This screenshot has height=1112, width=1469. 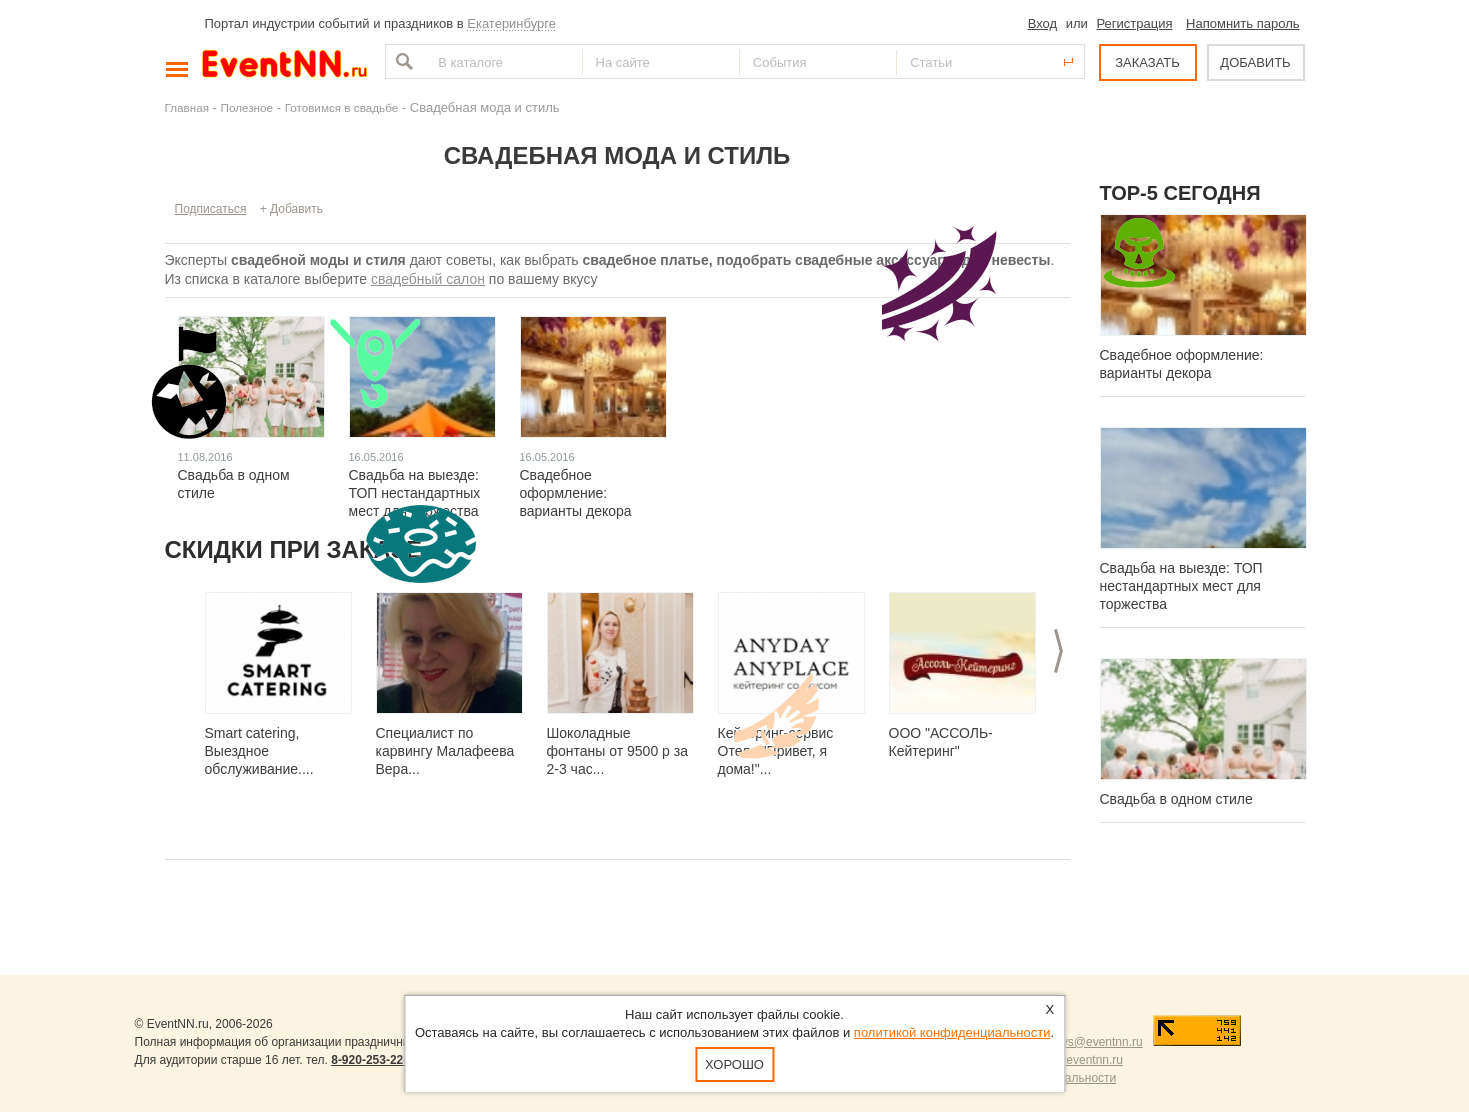 What do you see at coordinates (1139, 253) in the screenshot?
I see `indicates a hazardous or deadly area on the game map` at bounding box center [1139, 253].